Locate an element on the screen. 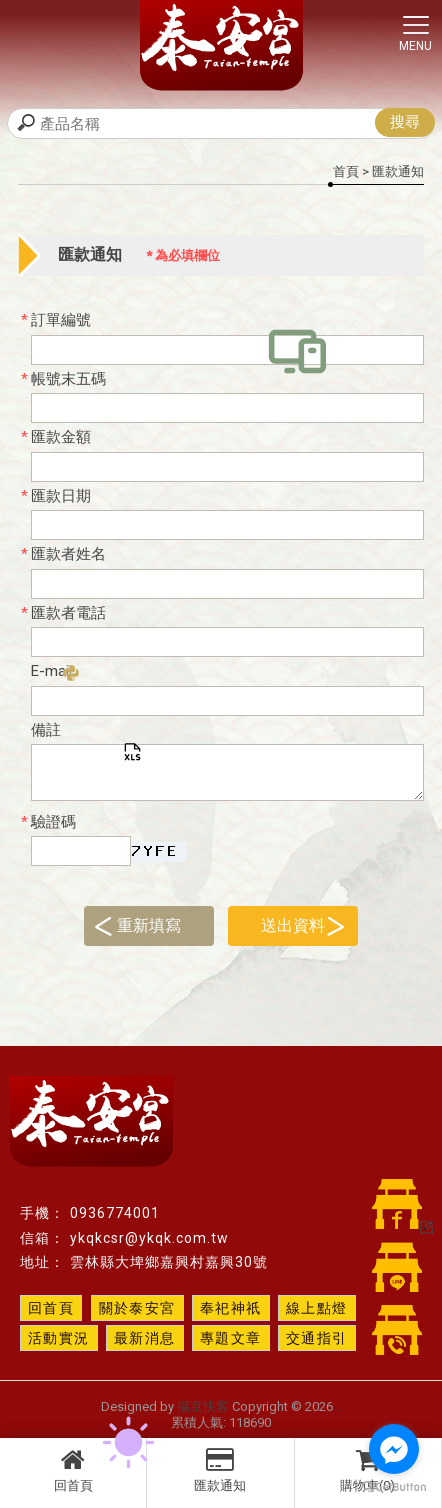 This screenshot has width=442, height=1508. create a new note is located at coordinates (426, 1227).